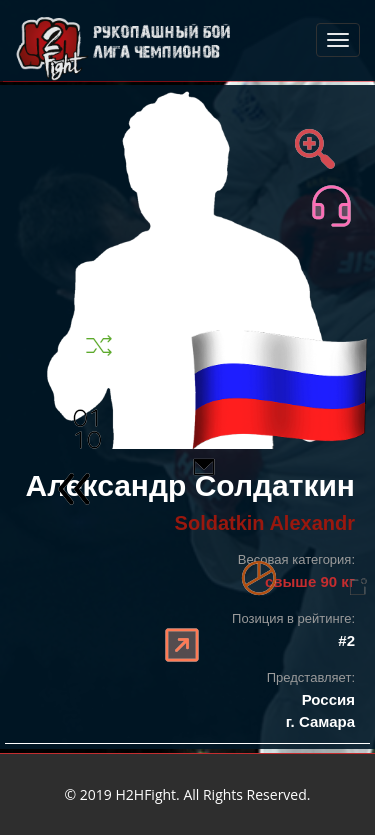 The width and height of the screenshot is (375, 835). What do you see at coordinates (204, 467) in the screenshot?
I see `open your inbox` at bounding box center [204, 467].